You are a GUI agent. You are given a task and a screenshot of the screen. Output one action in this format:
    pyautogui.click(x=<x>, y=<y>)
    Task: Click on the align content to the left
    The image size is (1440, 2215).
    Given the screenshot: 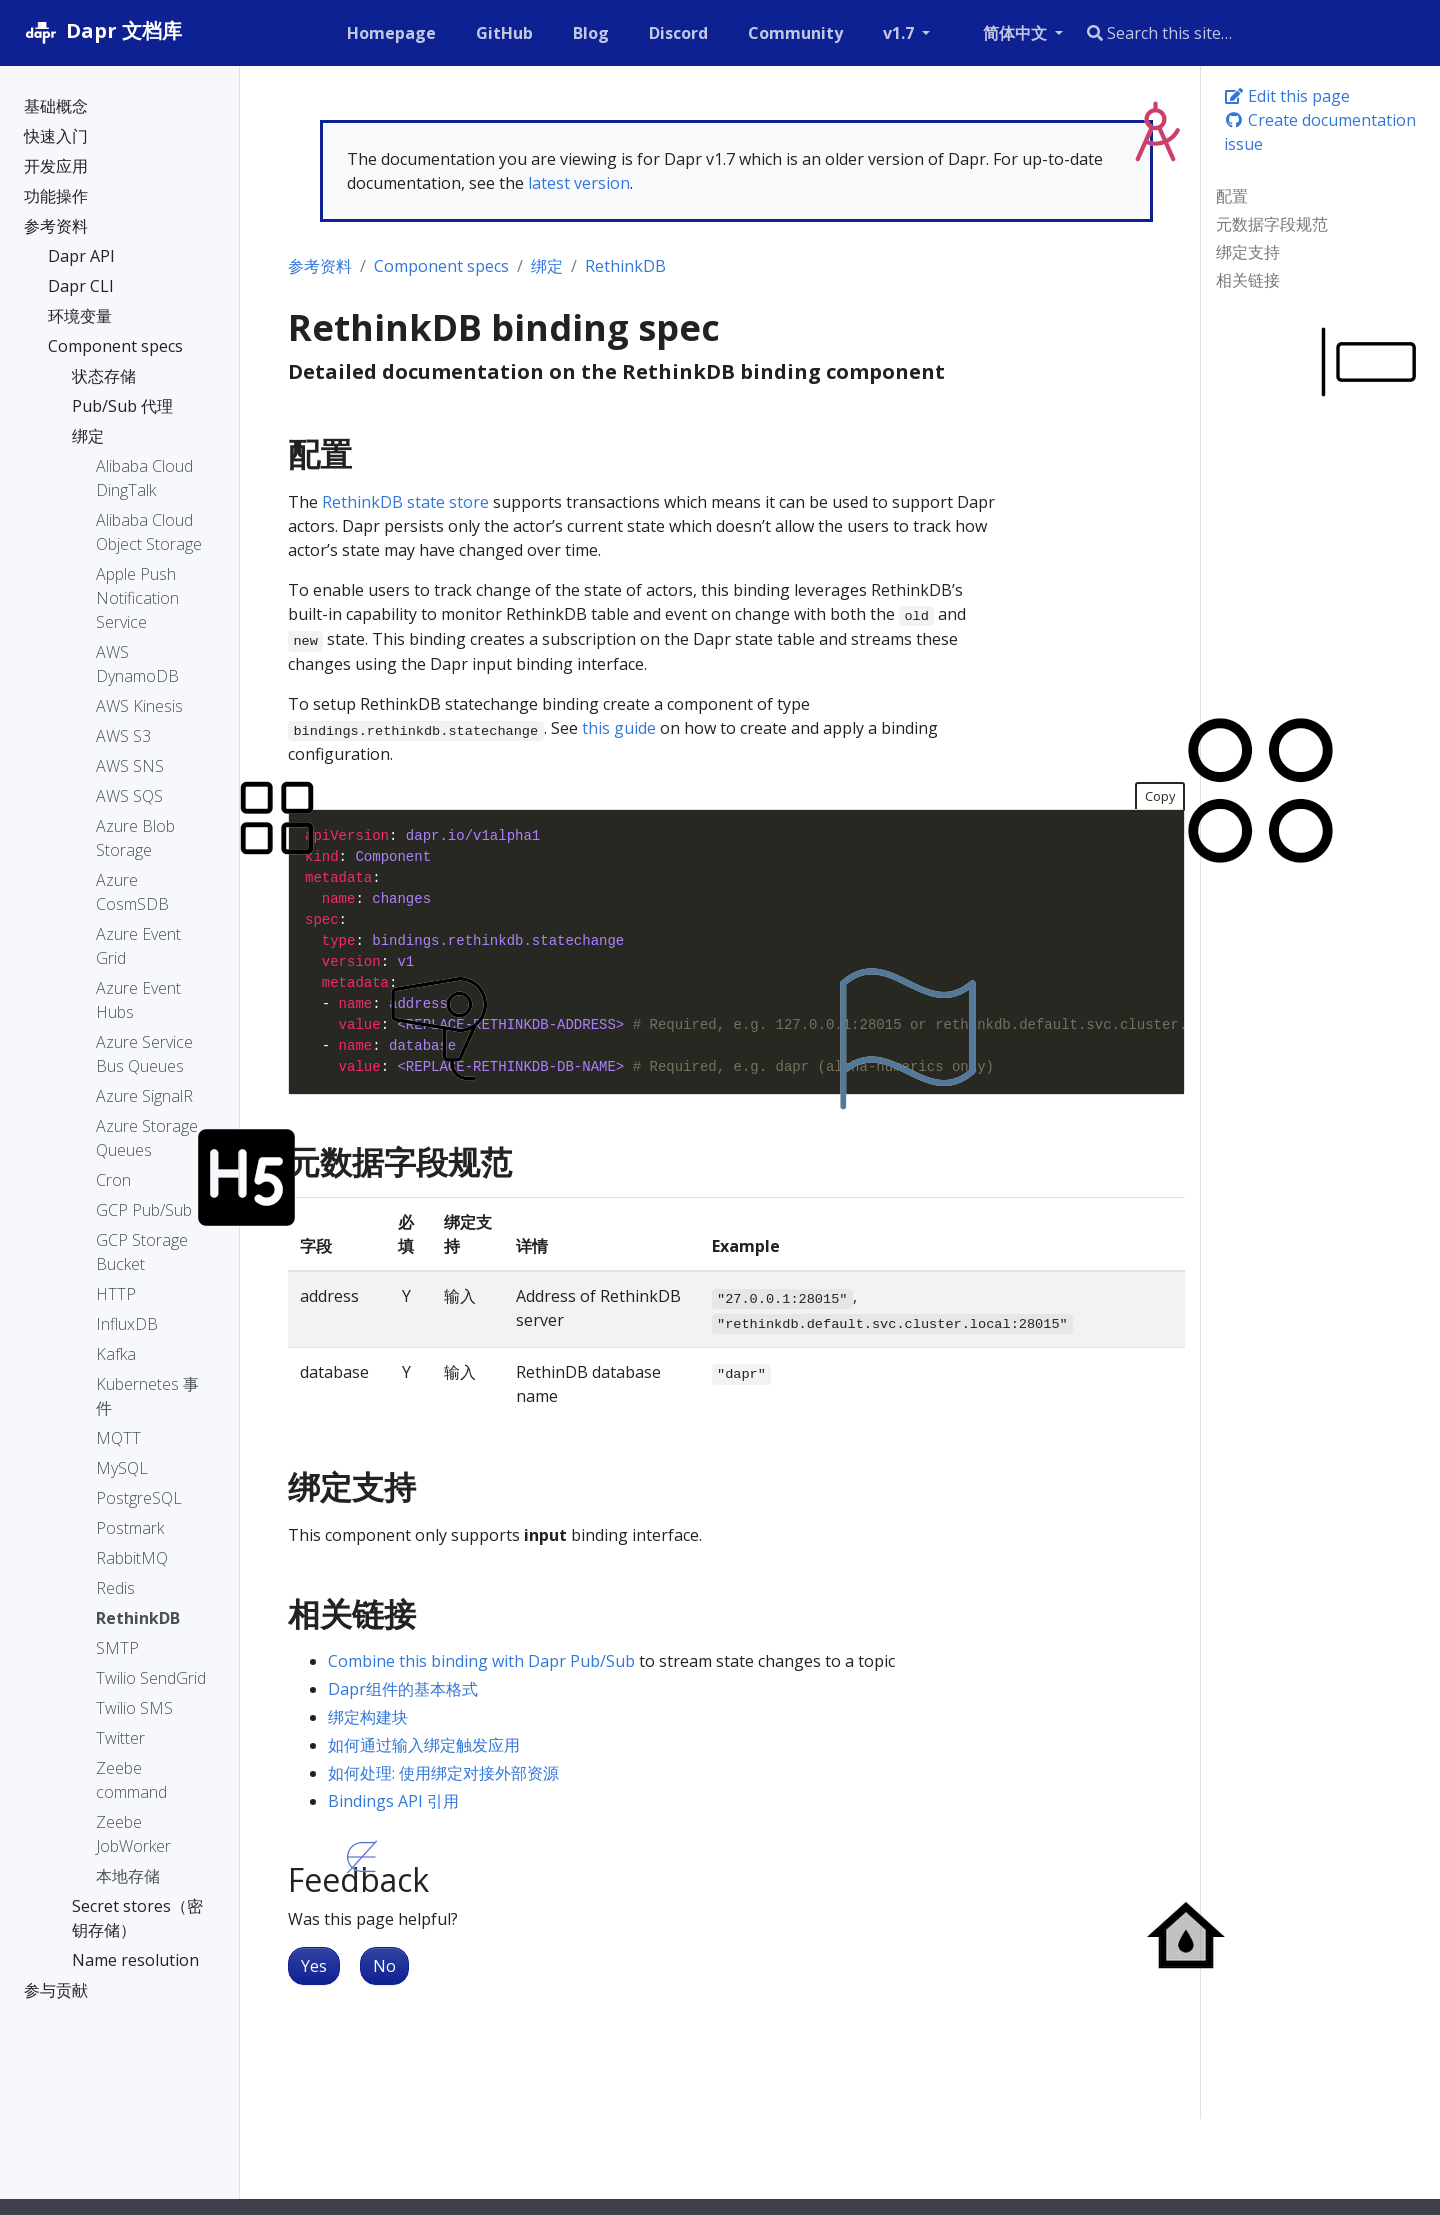 What is the action you would take?
    pyautogui.click(x=1367, y=362)
    